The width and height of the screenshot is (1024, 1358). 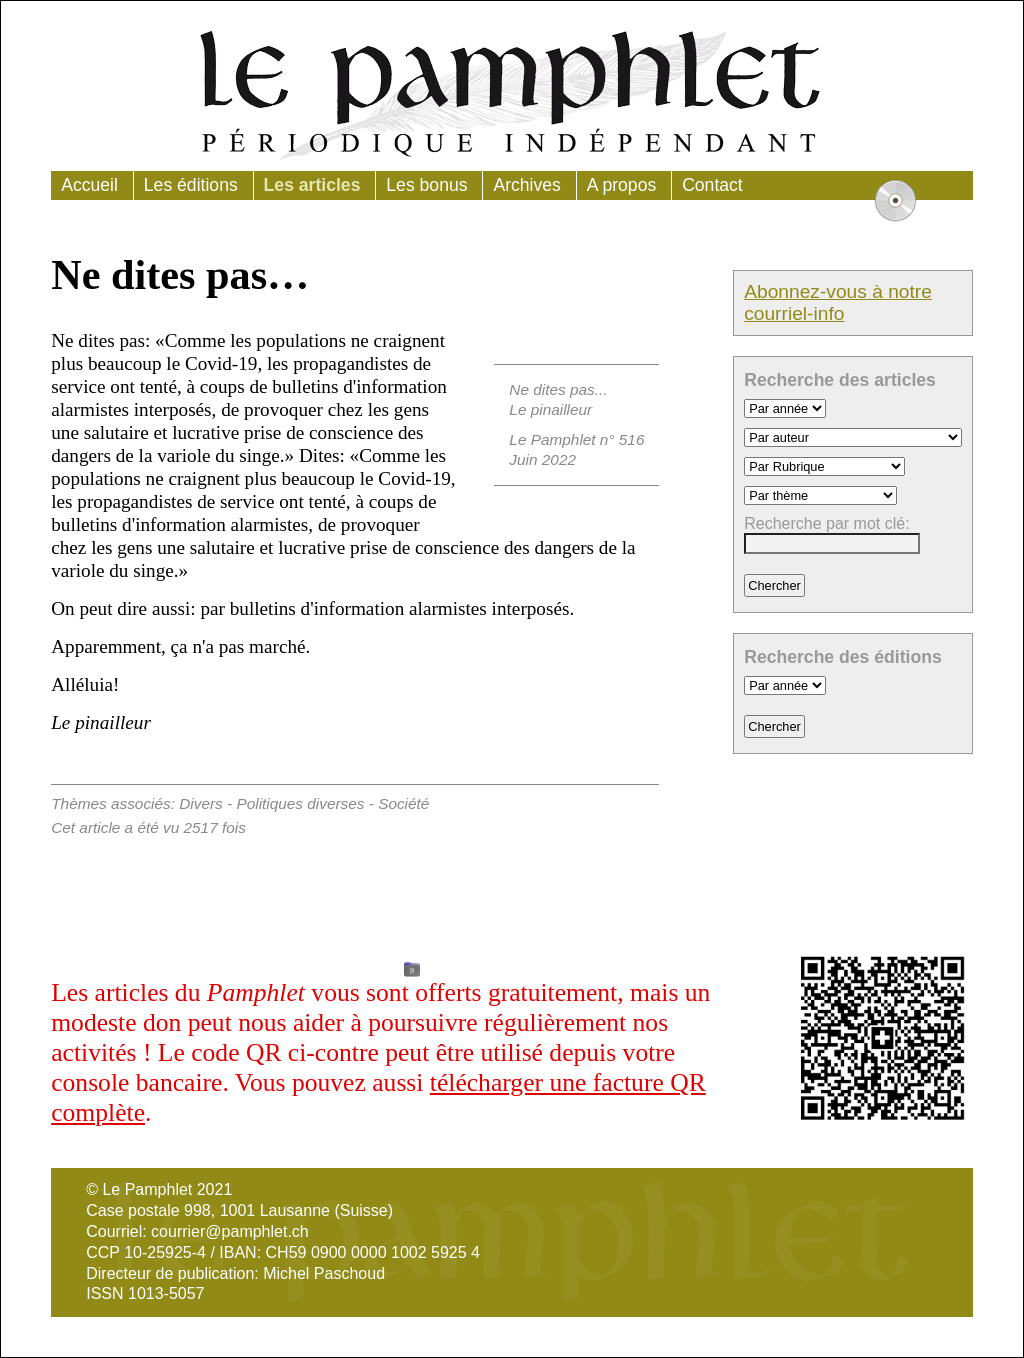 I want to click on indicates a DVD+R disc drive or media, so click(x=895, y=200).